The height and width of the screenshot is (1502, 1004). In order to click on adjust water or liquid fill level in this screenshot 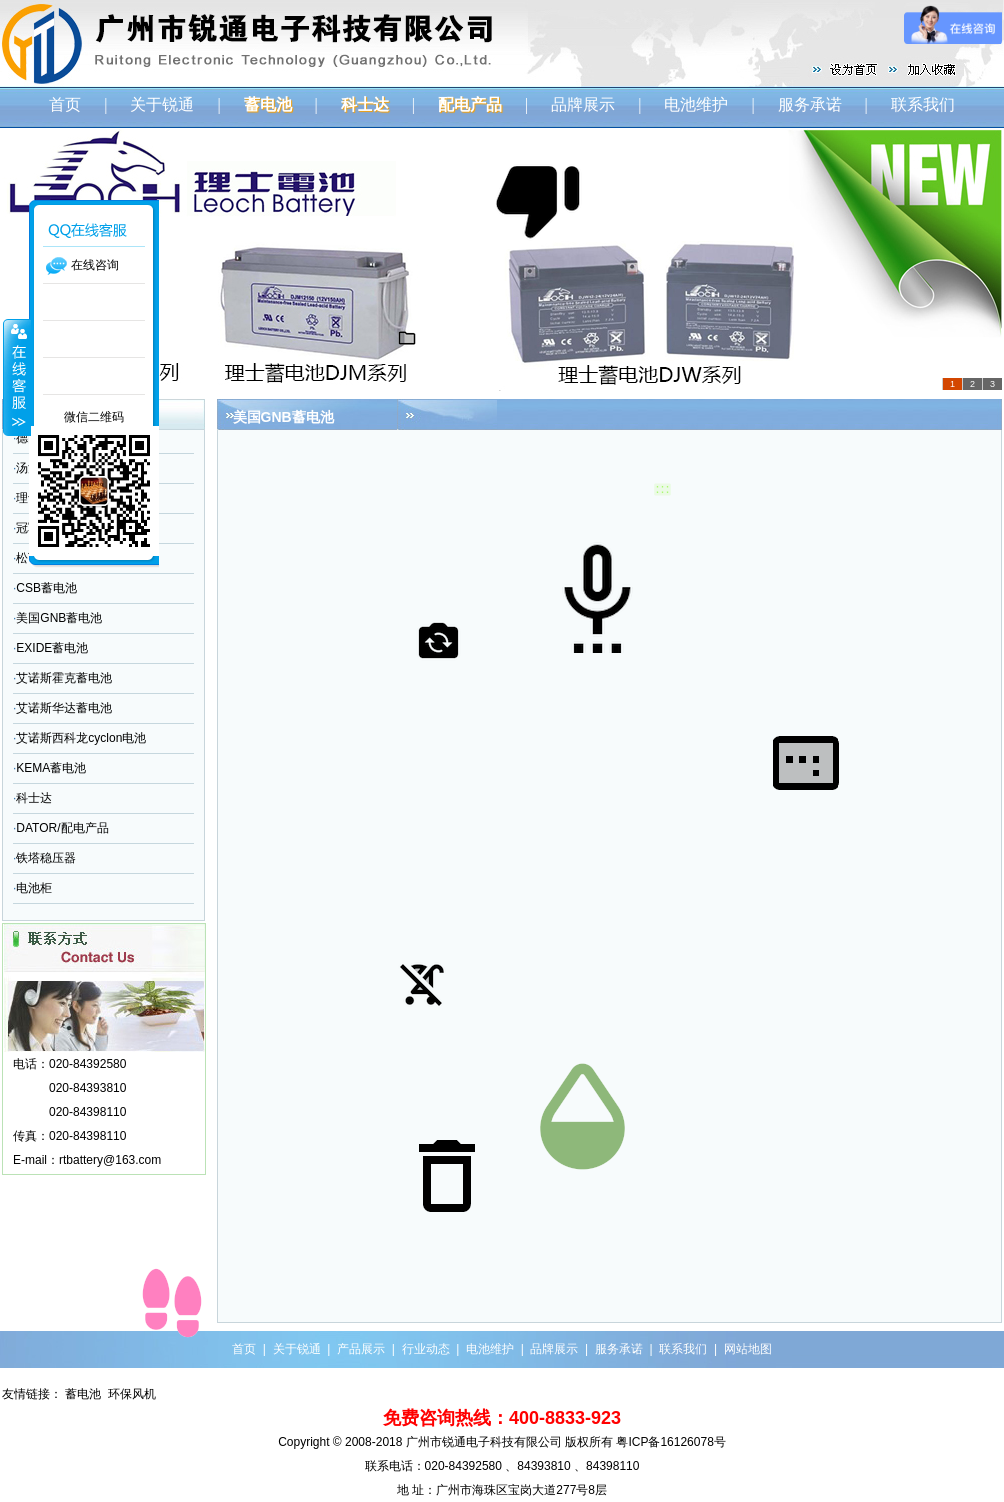, I will do `click(582, 1116)`.